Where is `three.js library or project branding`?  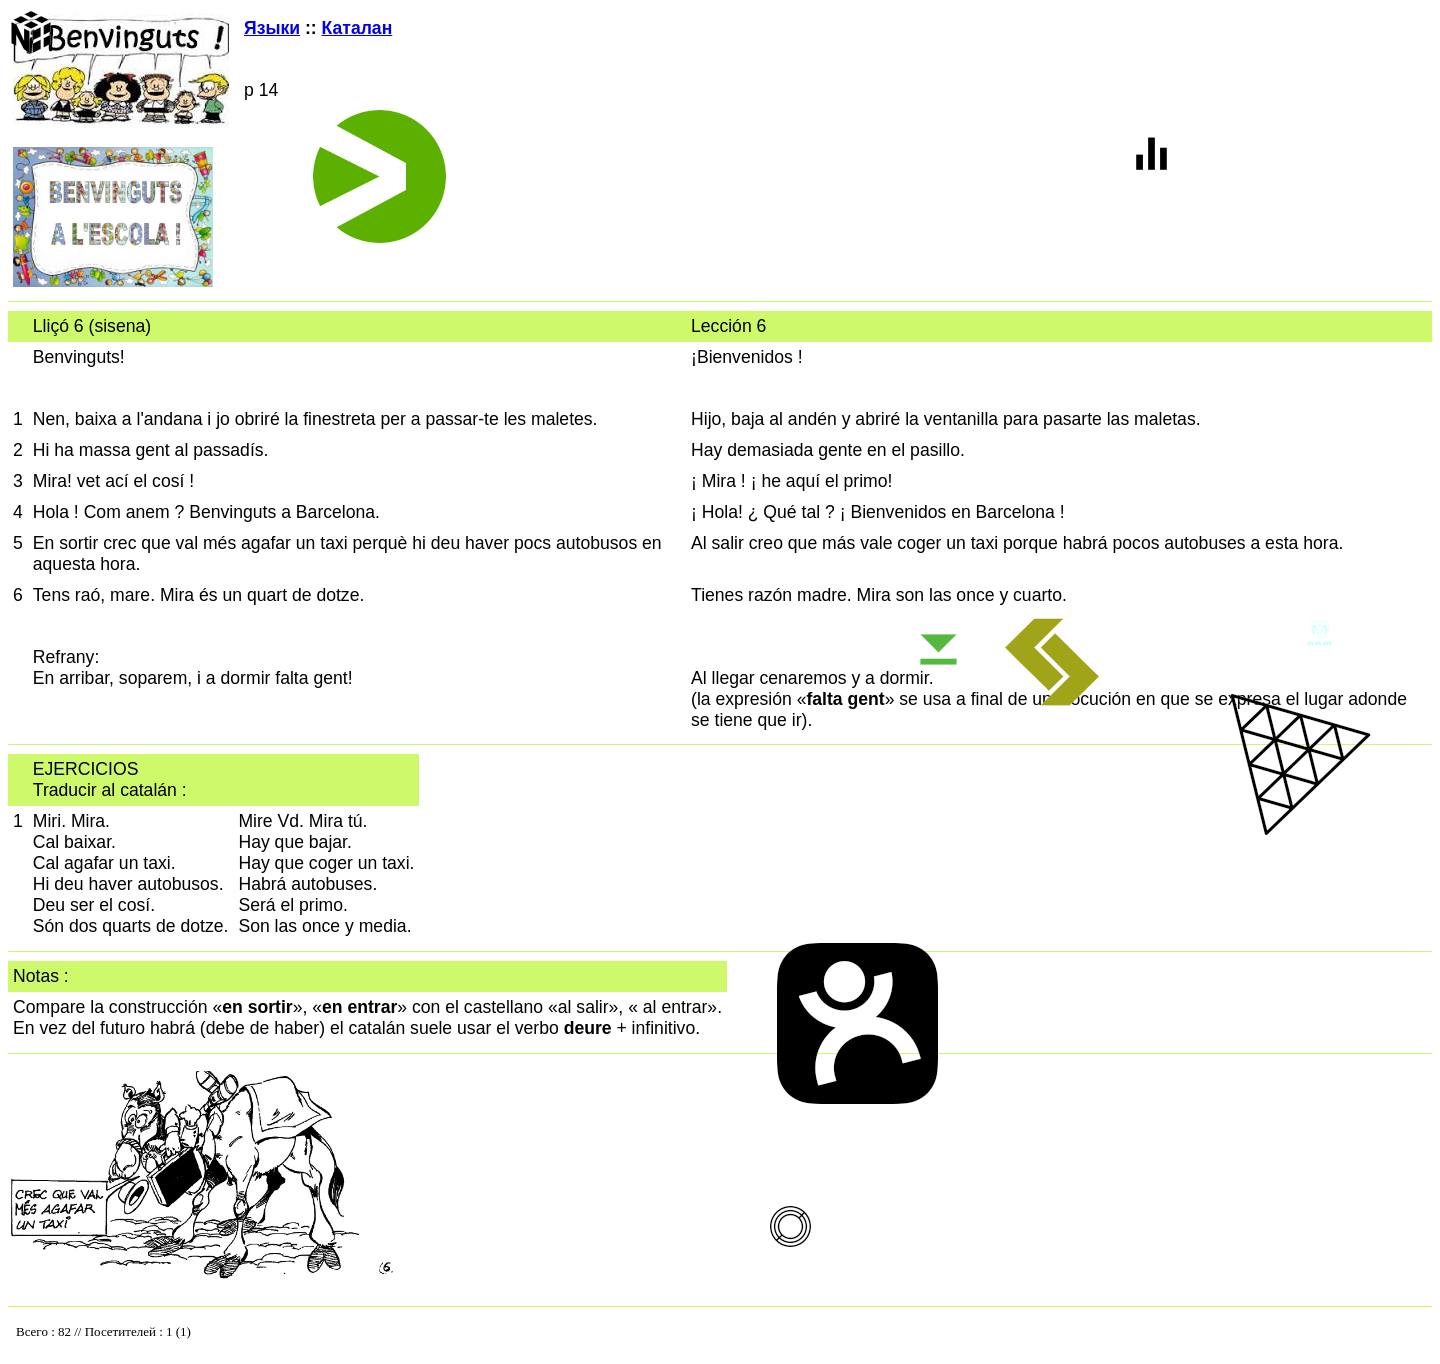 three.js library or project branding is located at coordinates (1300, 764).